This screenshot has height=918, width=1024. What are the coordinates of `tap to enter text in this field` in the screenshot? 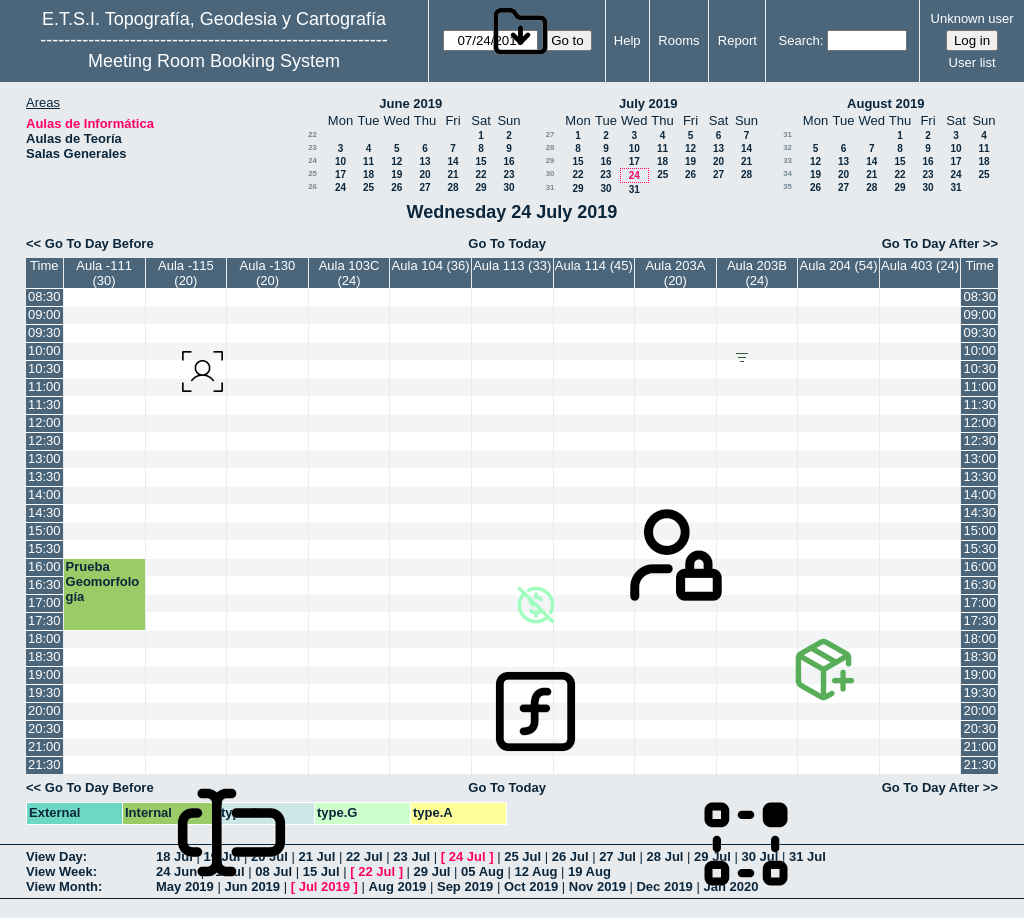 It's located at (231, 832).